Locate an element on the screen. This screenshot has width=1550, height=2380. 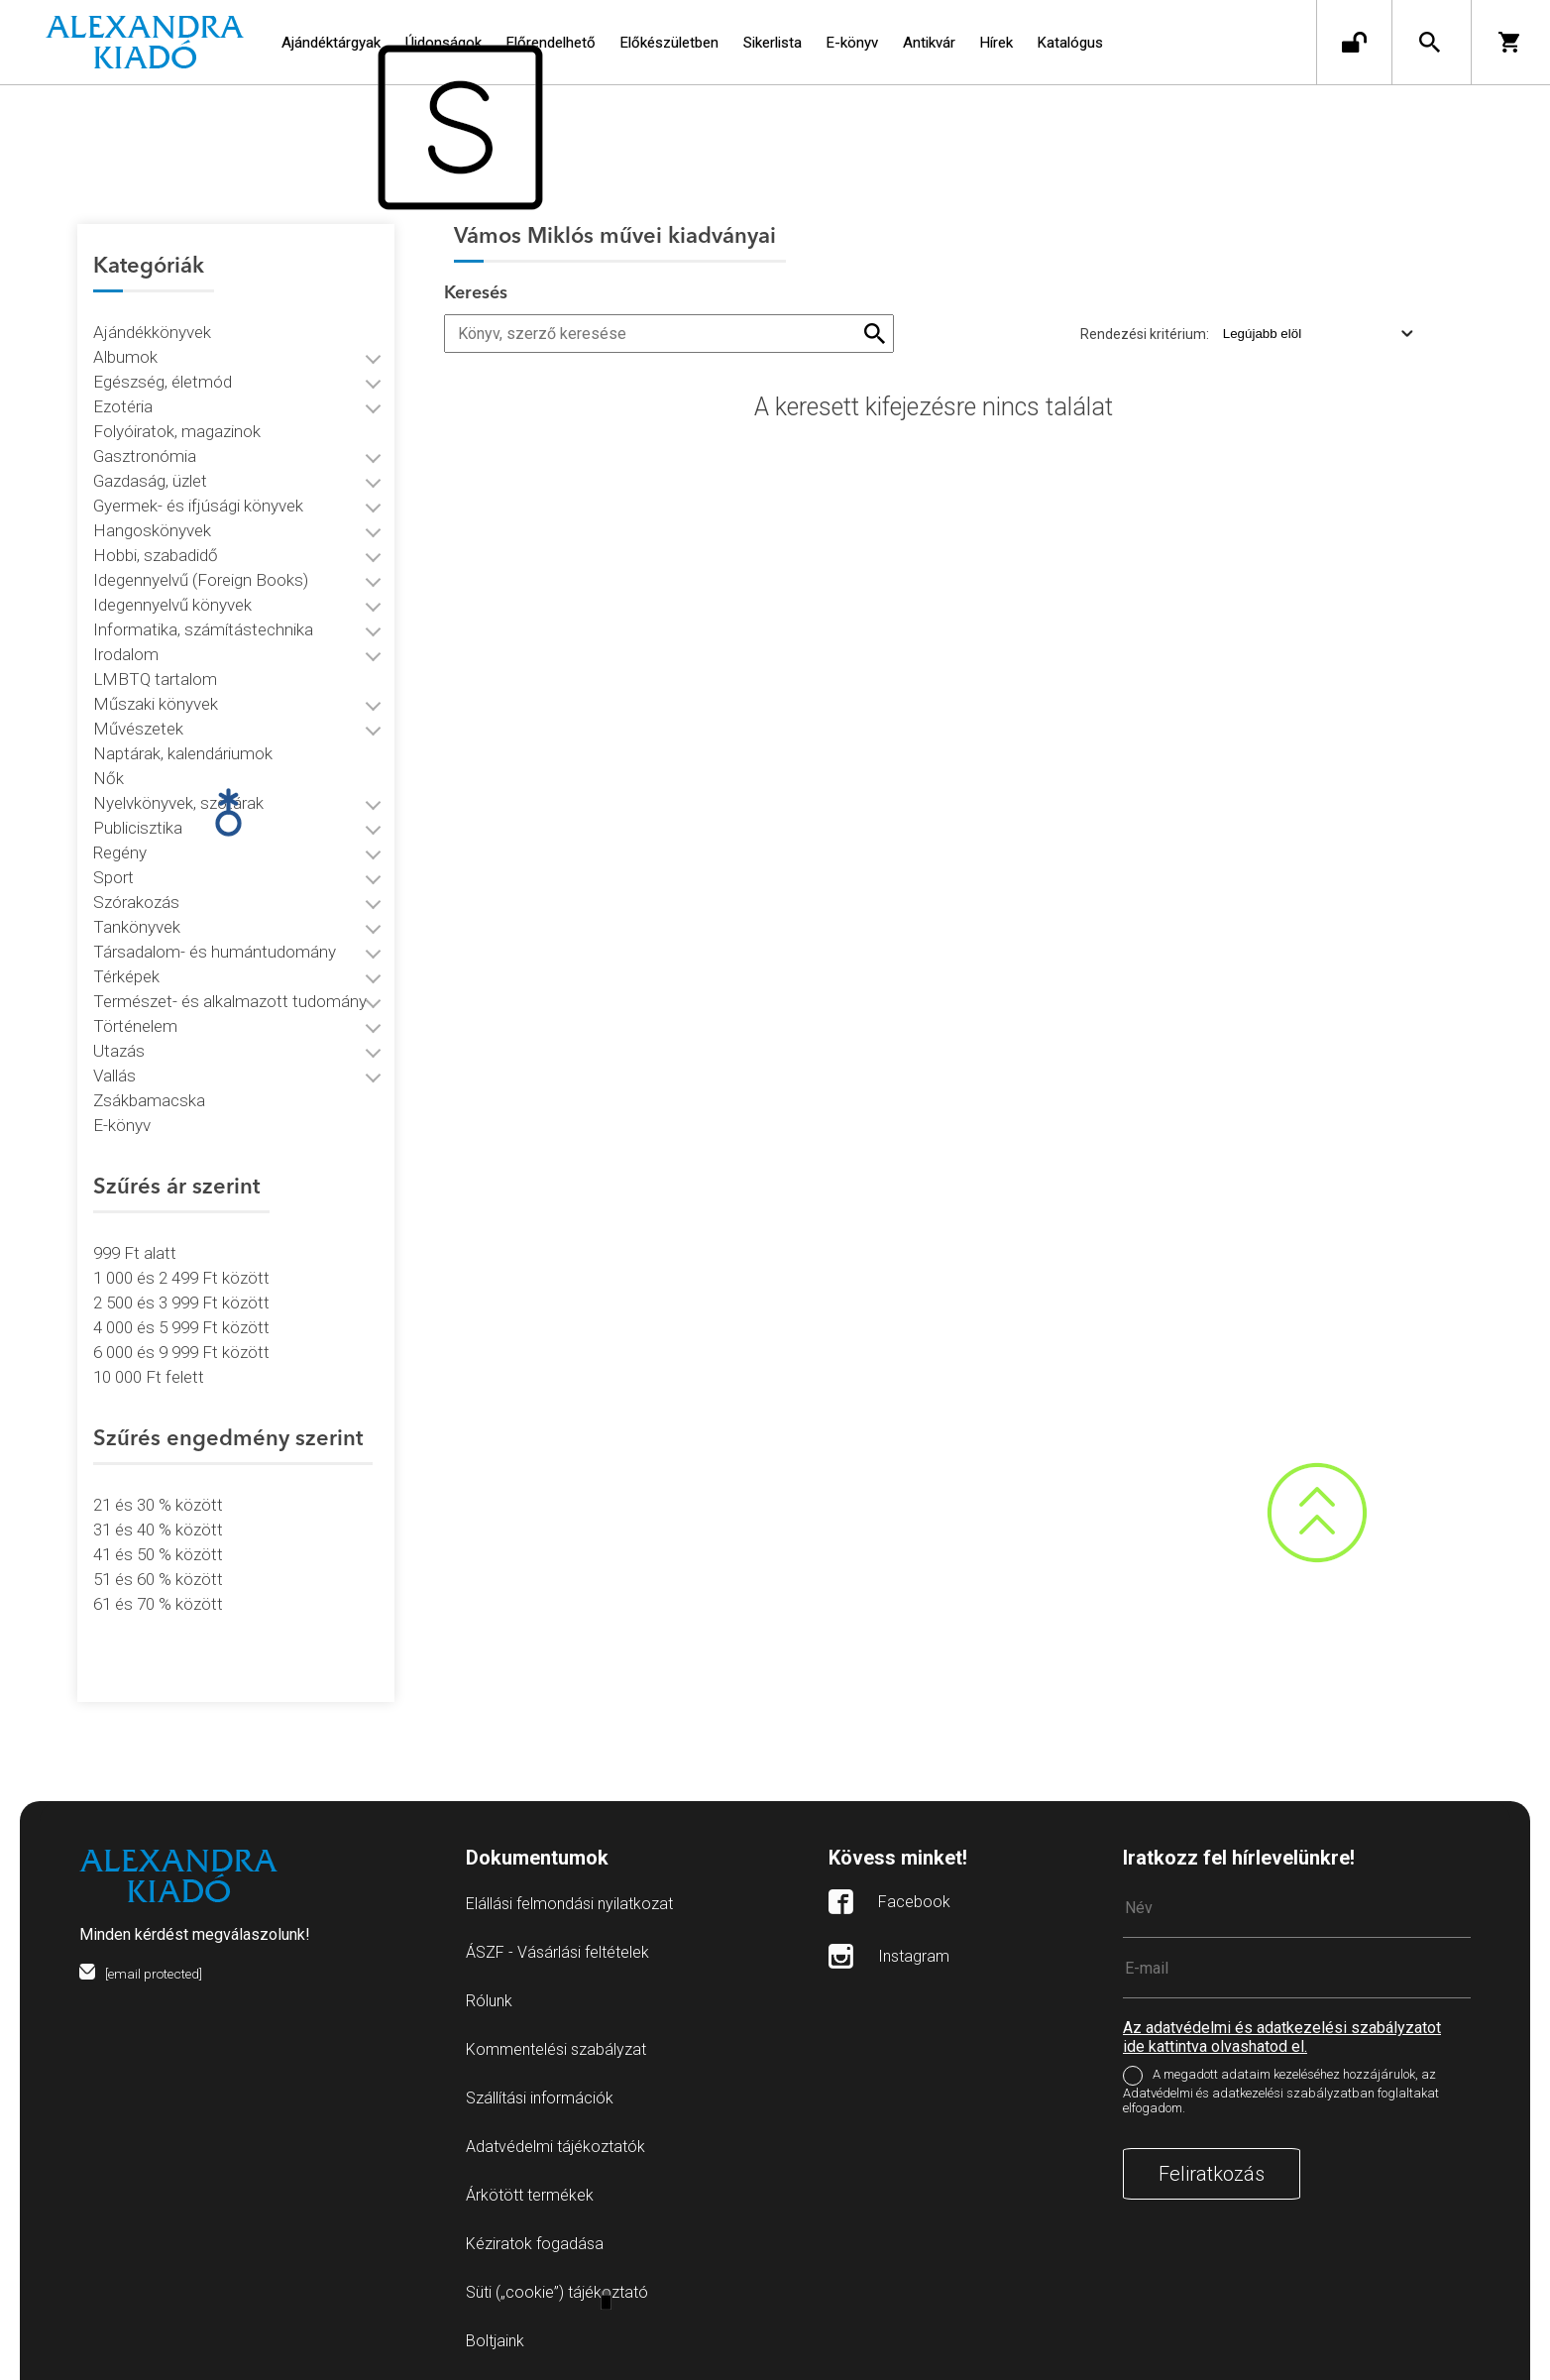
indicates battery is at 90% charge is located at coordinates (606, 2299).